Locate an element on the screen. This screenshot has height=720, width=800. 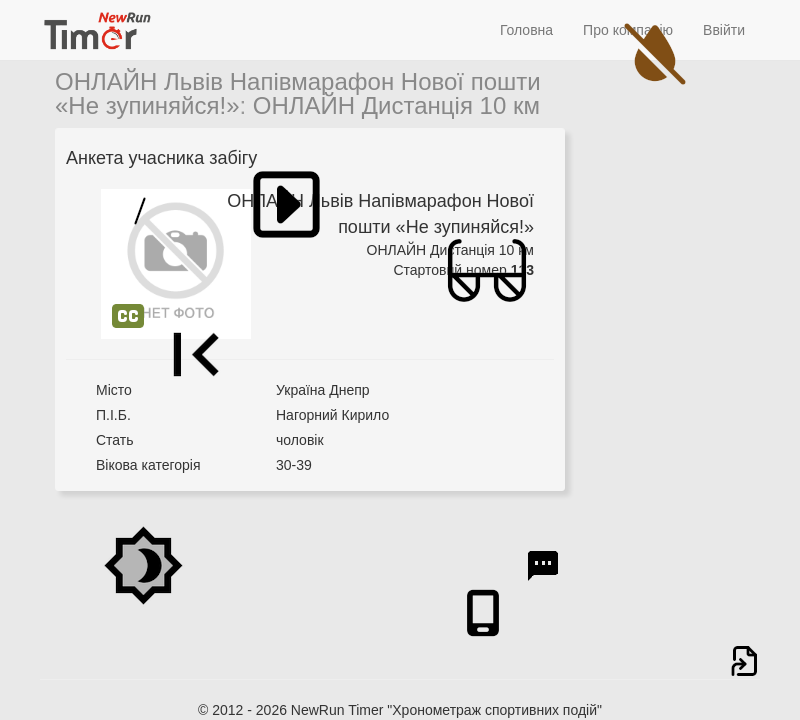
indicates a disabled or unavailable feature is located at coordinates (140, 211).